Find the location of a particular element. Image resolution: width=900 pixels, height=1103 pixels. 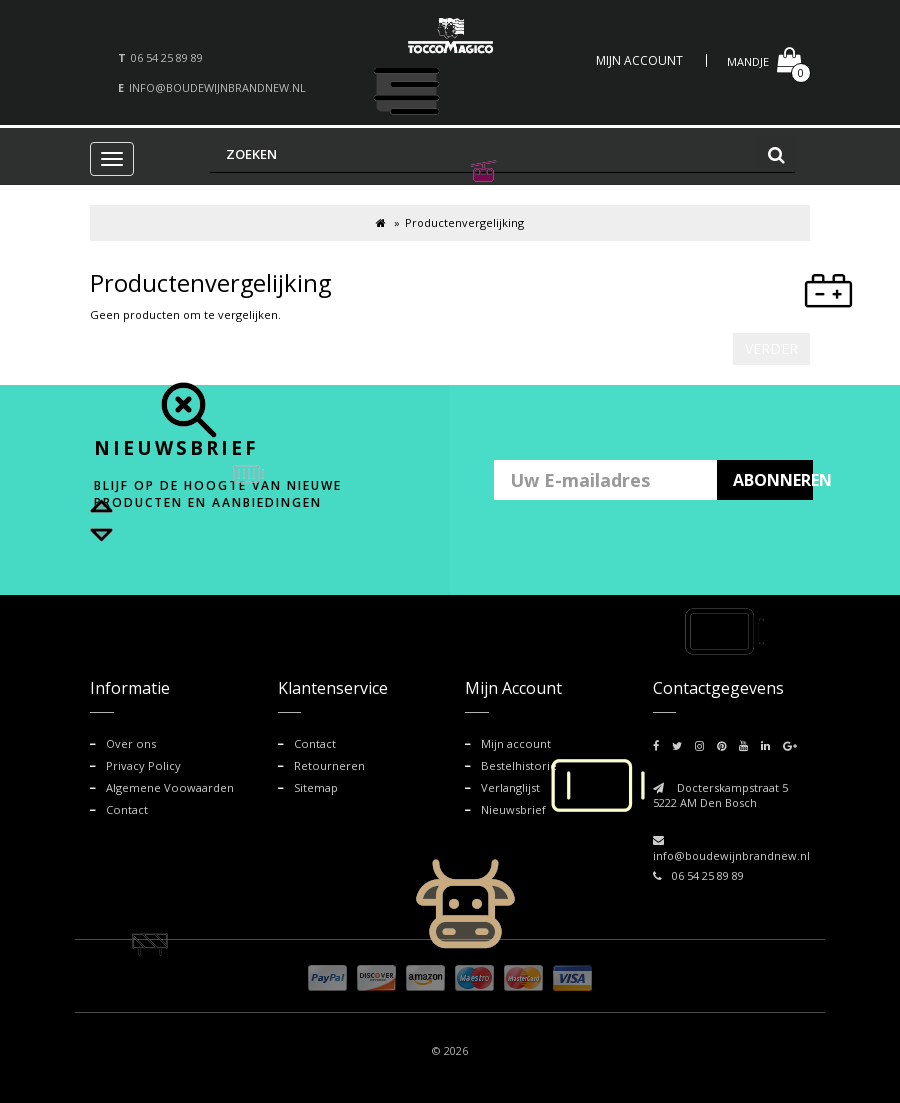

browse farm or agricultural content is located at coordinates (465, 905).